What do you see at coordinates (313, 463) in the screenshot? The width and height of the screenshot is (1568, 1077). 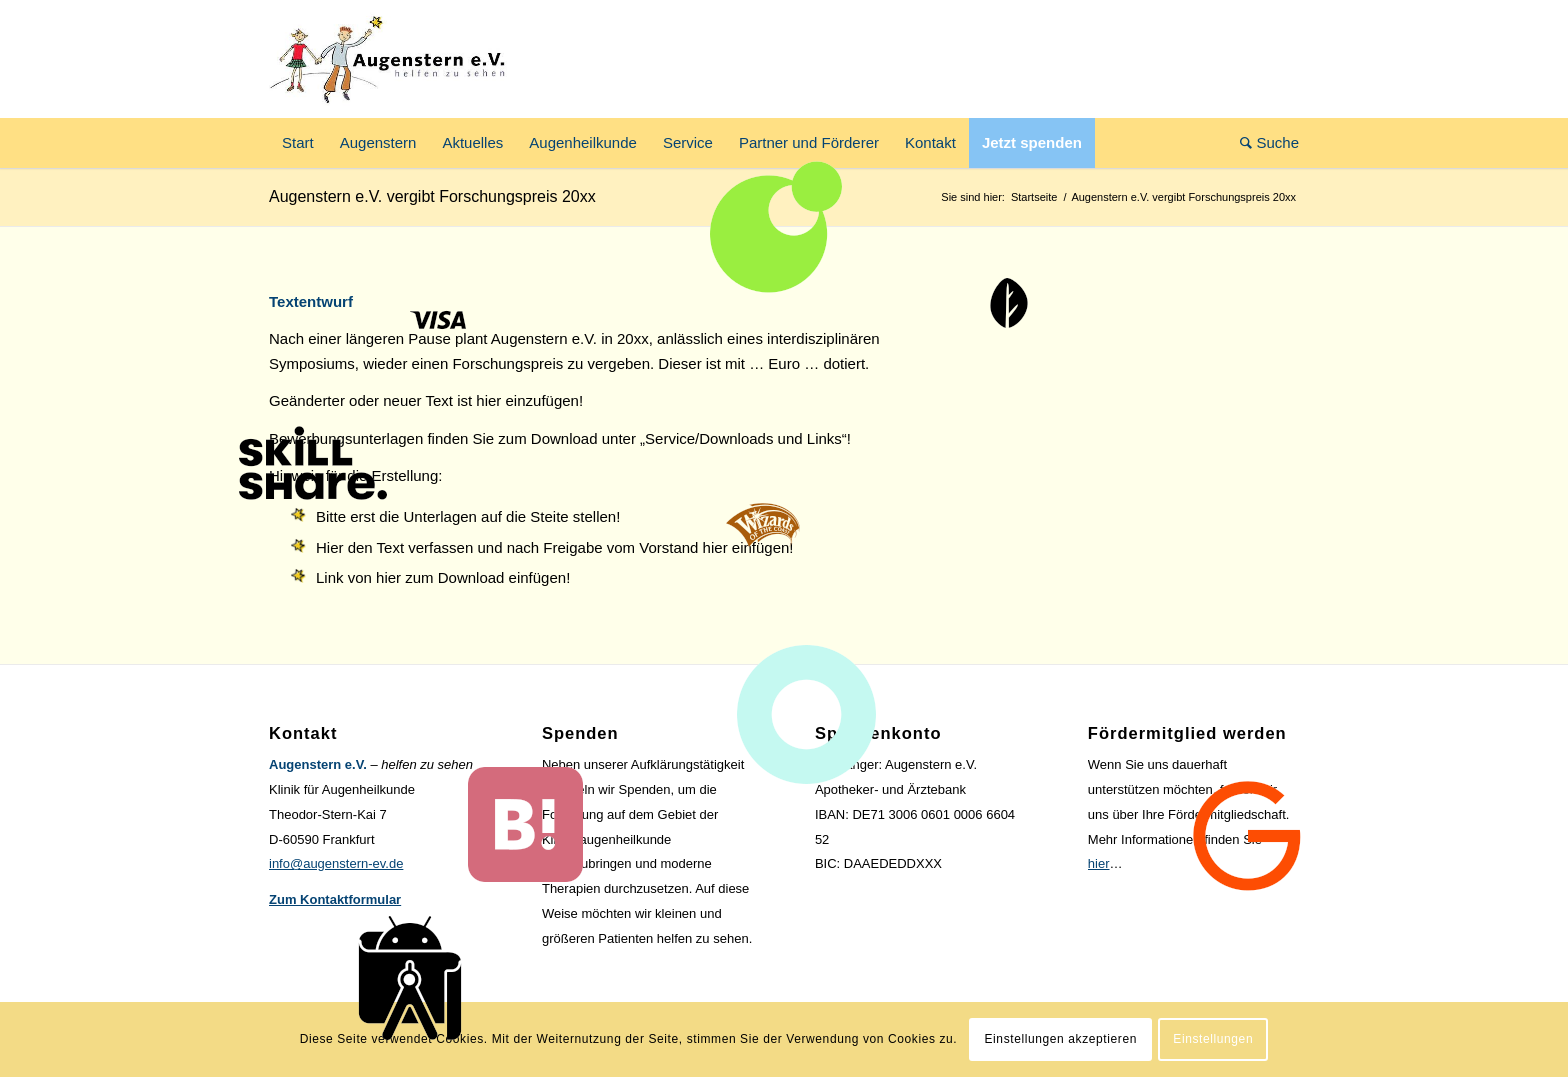 I see `open the Skillshare app` at bounding box center [313, 463].